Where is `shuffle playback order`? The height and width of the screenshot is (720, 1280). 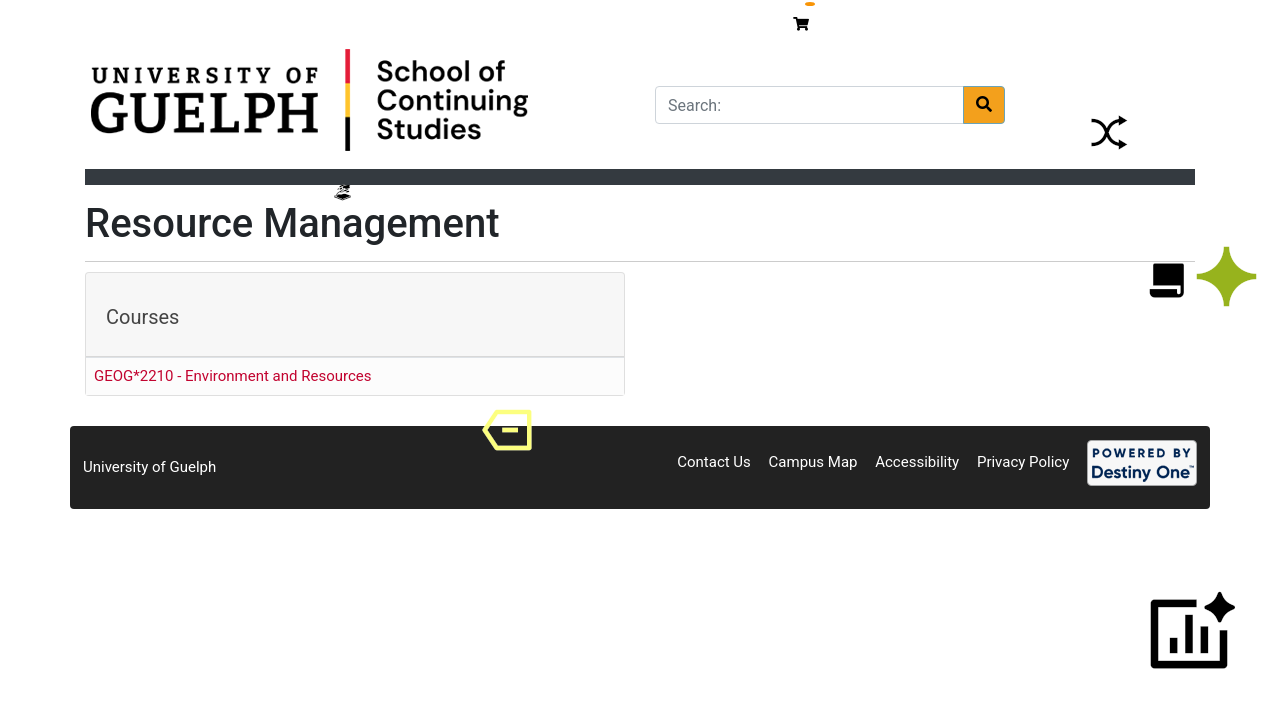 shuffle playback order is located at coordinates (1108, 132).